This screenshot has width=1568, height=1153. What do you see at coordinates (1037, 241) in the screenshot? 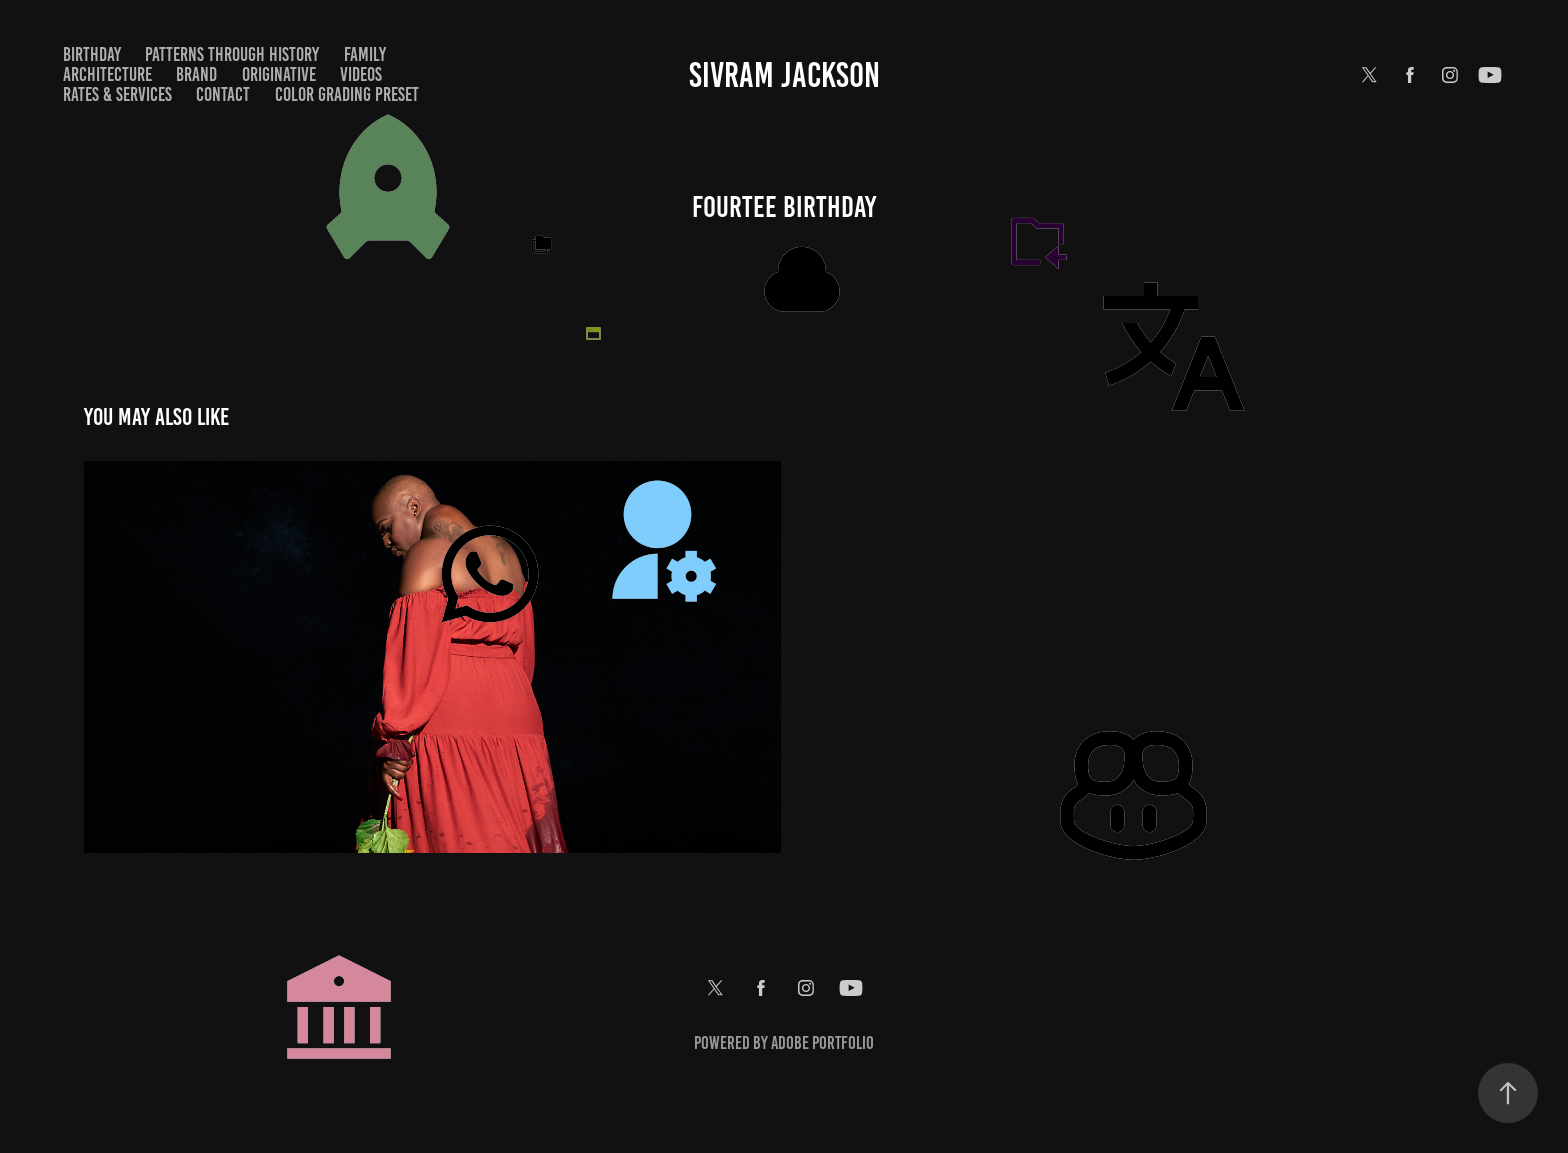
I see `view received files or downloads` at bounding box center [1037, 241].